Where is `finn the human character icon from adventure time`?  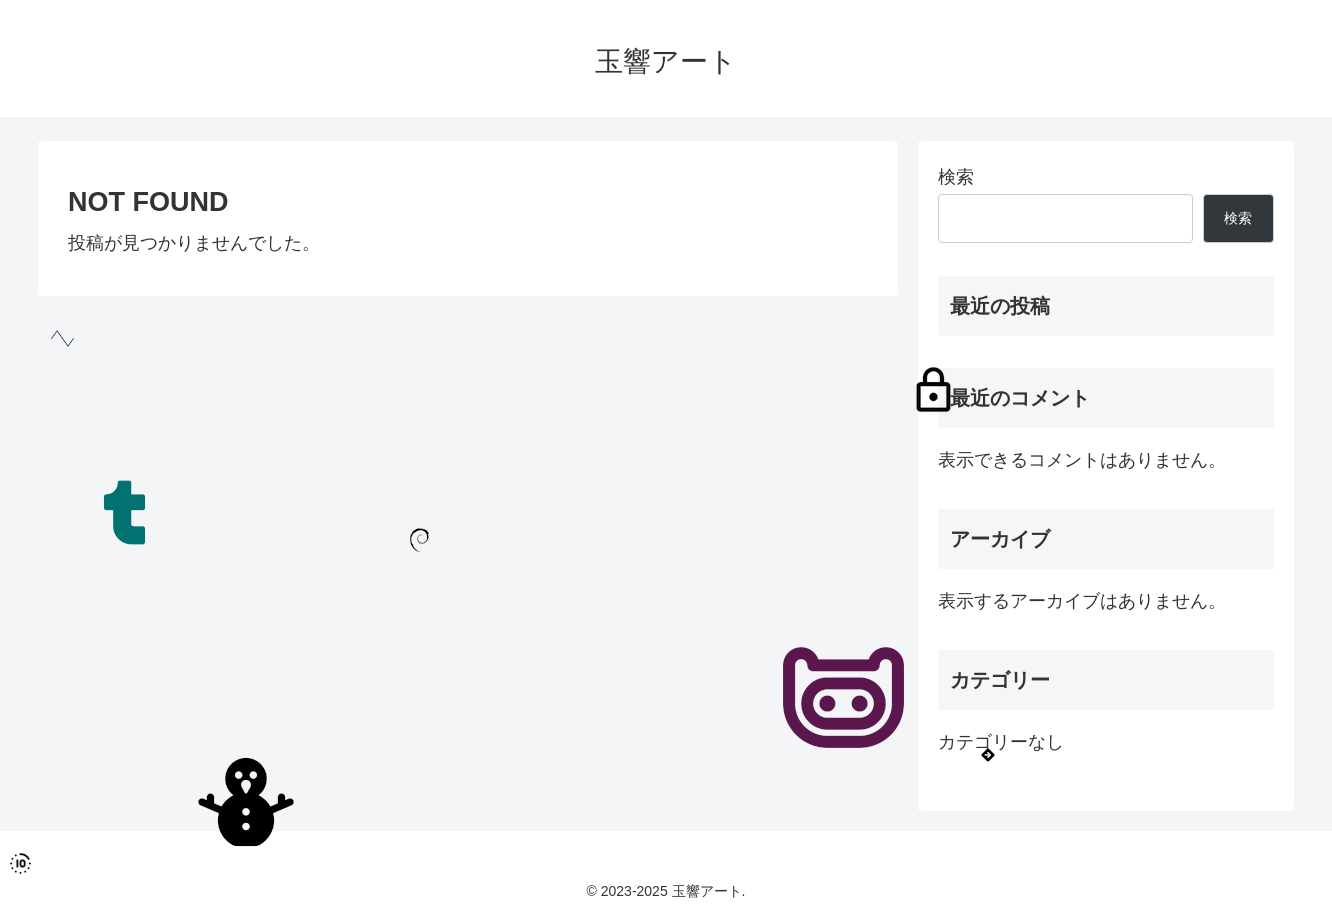 finn the human character icon from adventure time is located at coordinates (843, 693).